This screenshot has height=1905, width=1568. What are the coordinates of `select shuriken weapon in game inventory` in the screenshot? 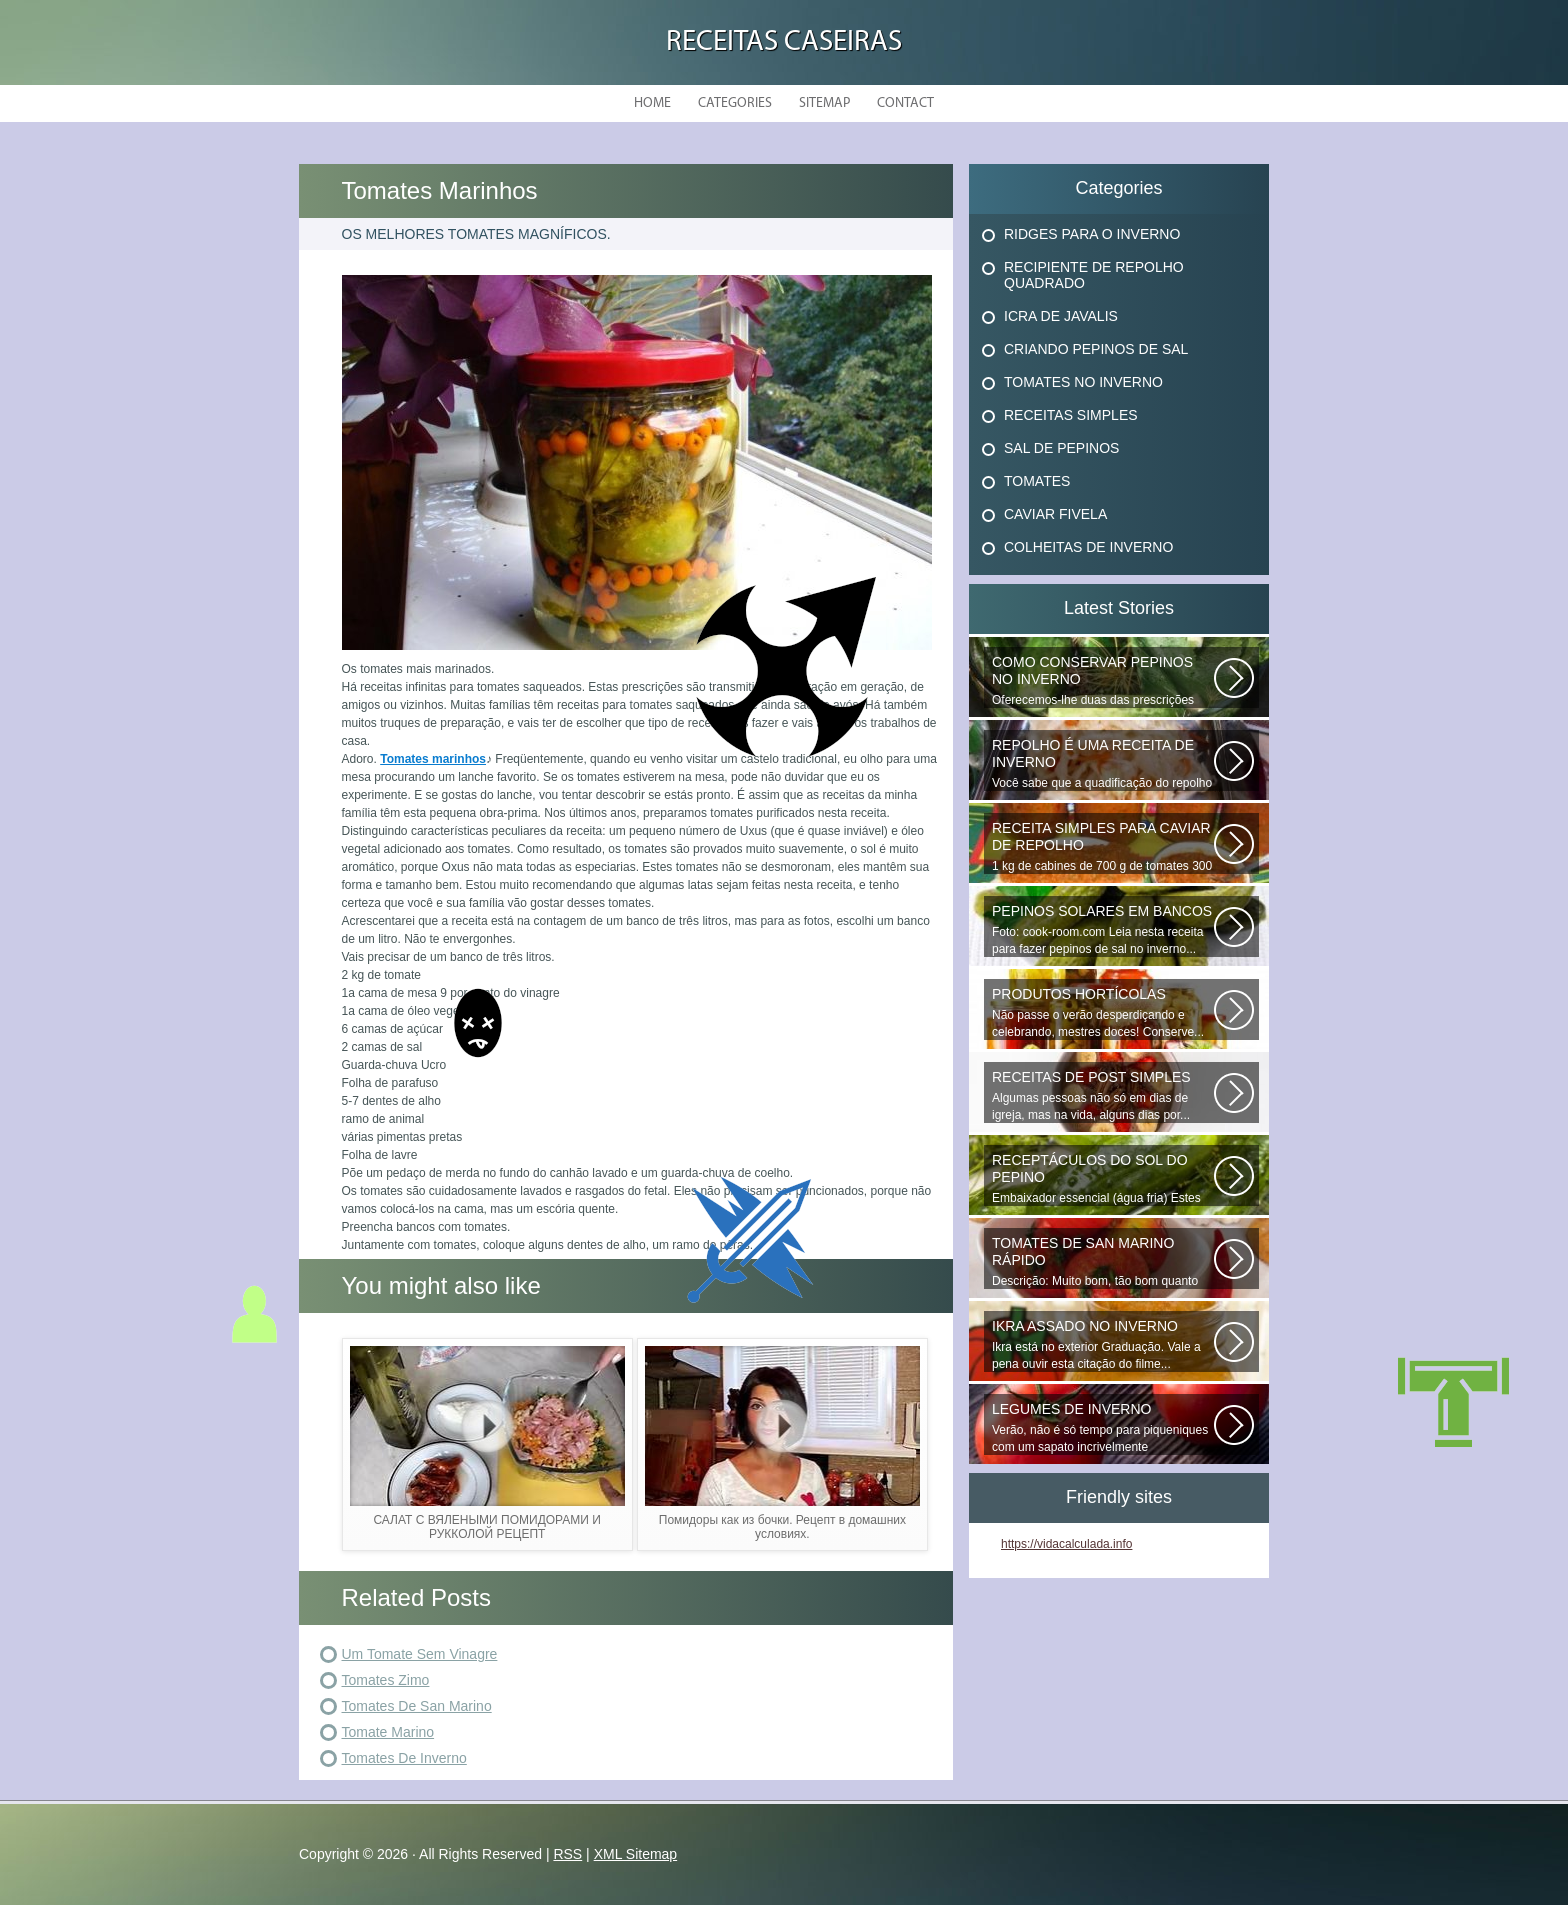 It's located at (786, 664).